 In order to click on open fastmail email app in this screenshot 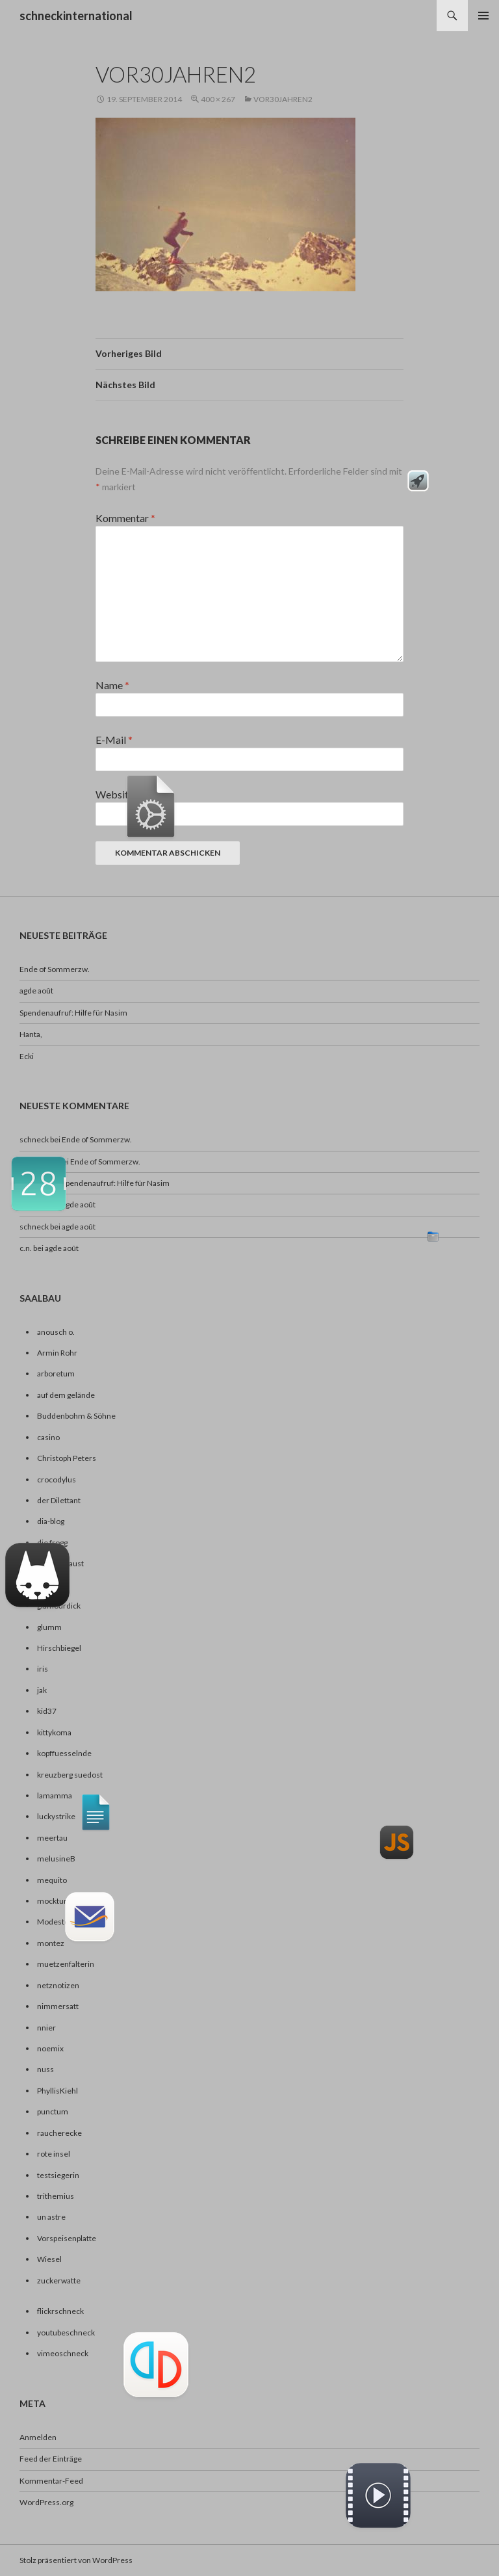, I will do `click(90, 1917)`.